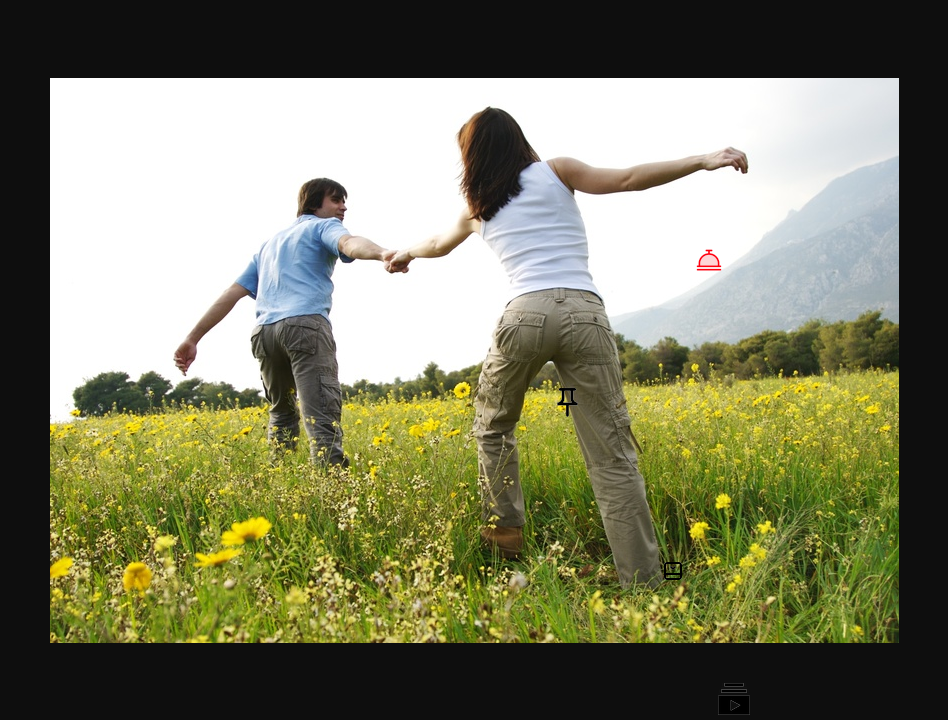 The image size is (948, 720). Describe the element at coordinates (709, 261) in the screenshot. I see `request assistance or service` at that location.